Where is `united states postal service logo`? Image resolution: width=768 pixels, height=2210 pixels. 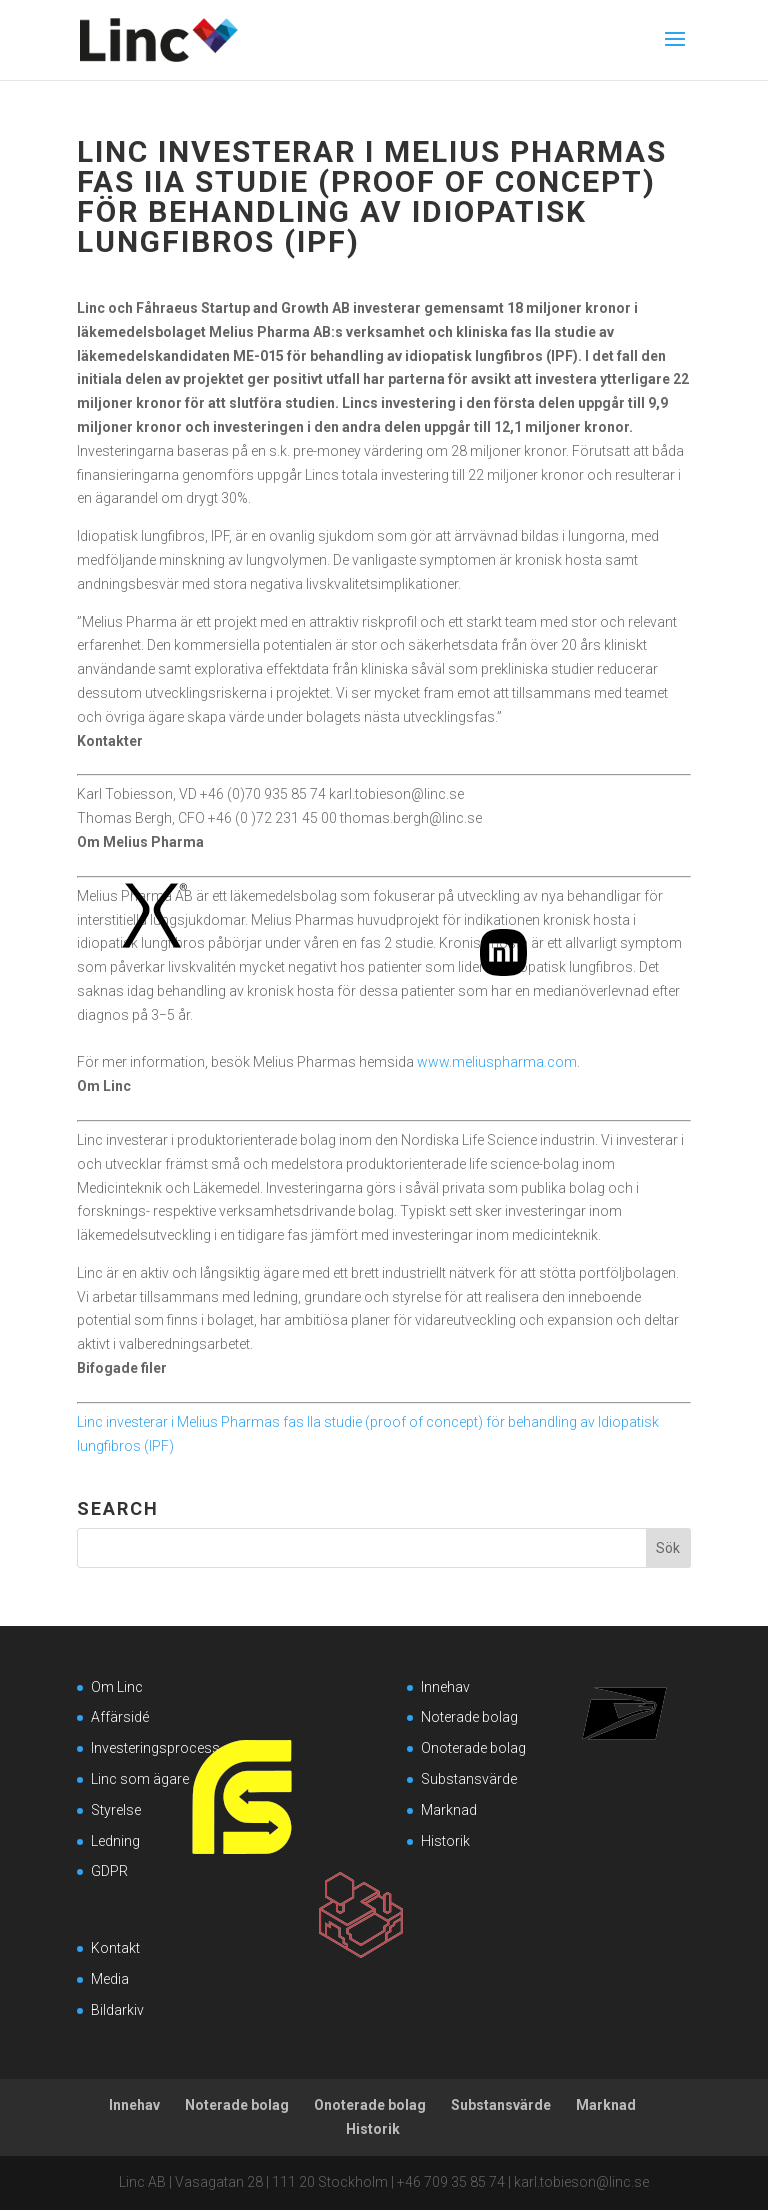 united states postal service logo is located at coordinates (624, 1713).